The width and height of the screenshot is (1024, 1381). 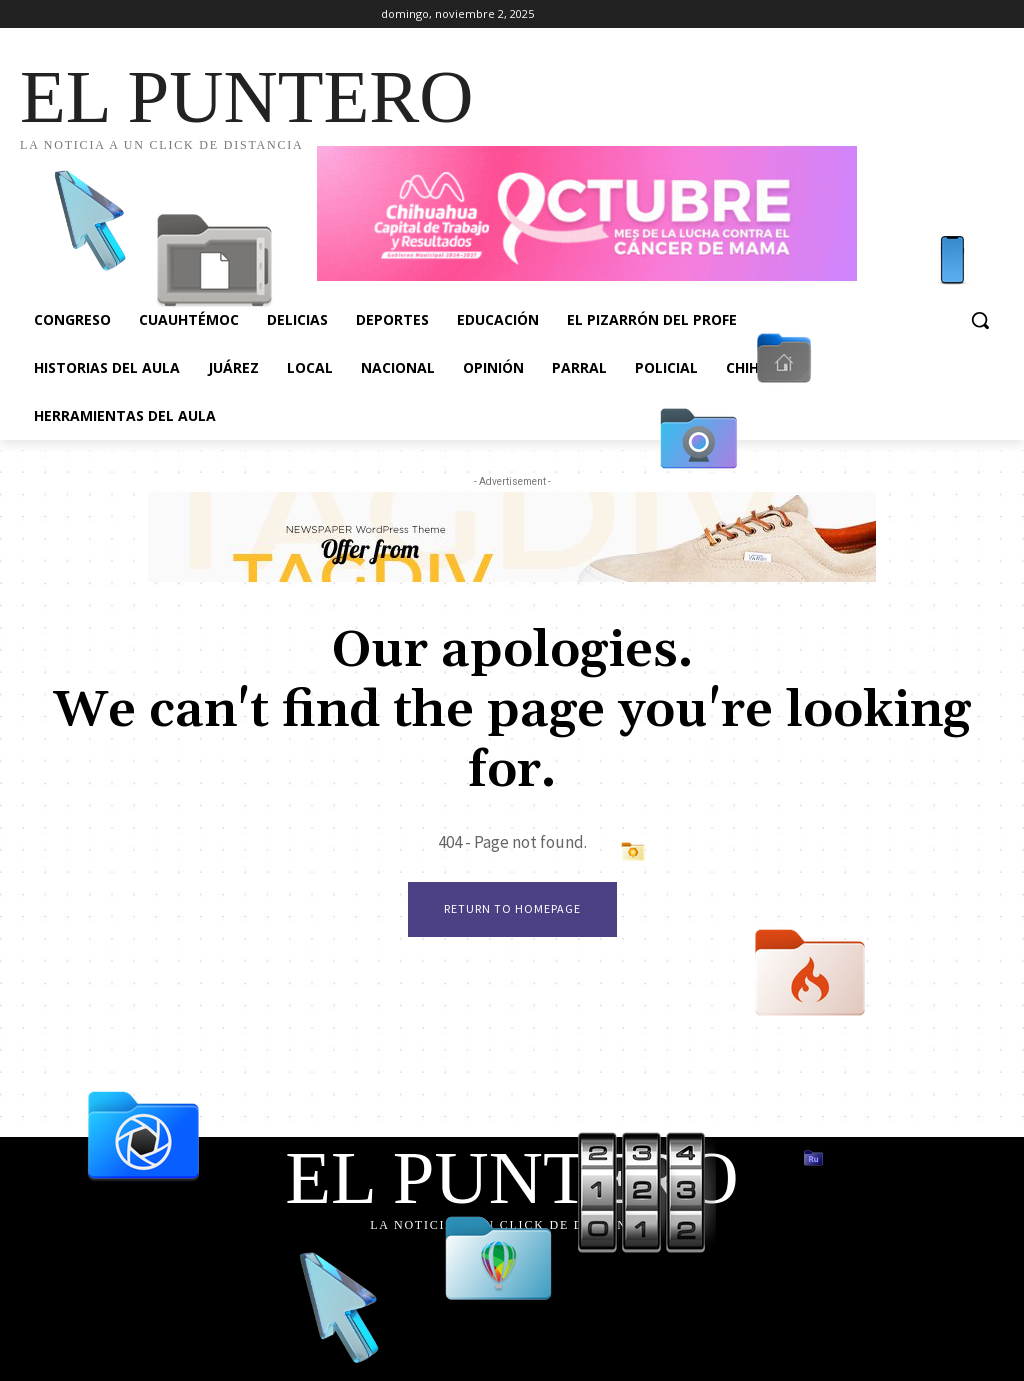 What do you see at coordinates (214, 262) in the screenshot?
I see `open a secure vault folder` at bounding box center [214, 262].